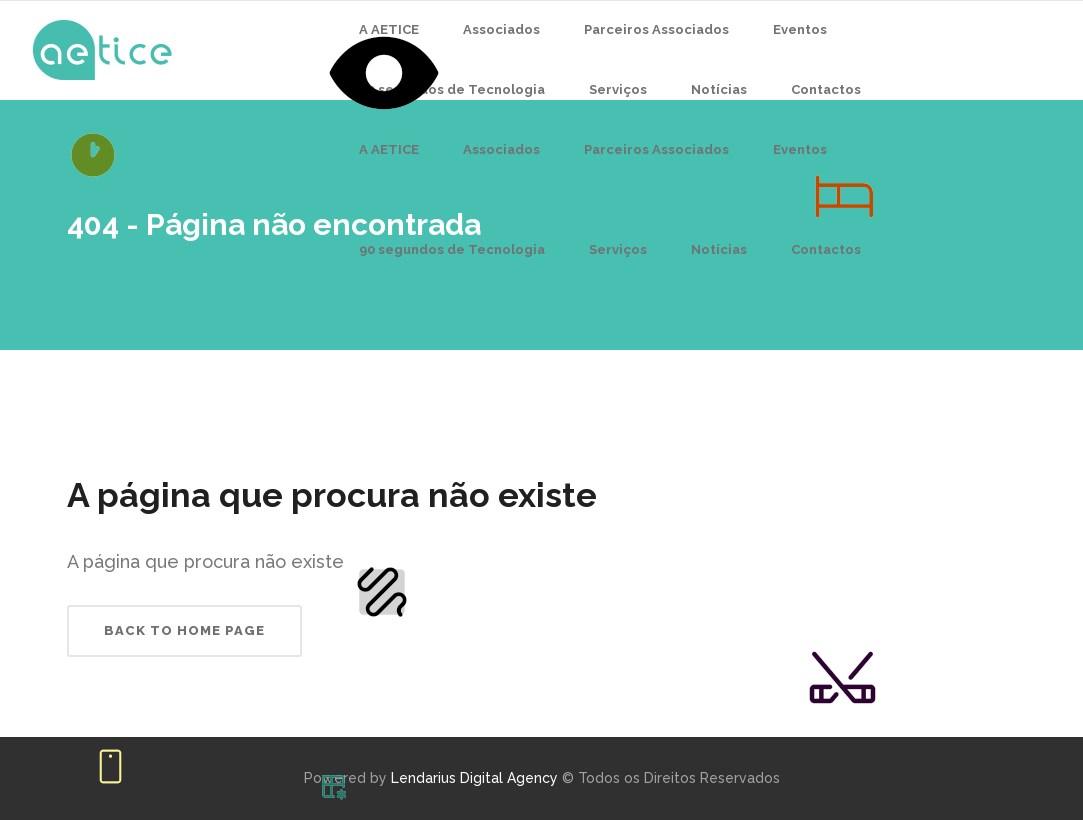 Image resolution: width=1083 pixels, height=820 pixels. Describe the element at coordinates (382, 592) in the screenshot. I see `access freehand drawing or annotation tools` at that location.